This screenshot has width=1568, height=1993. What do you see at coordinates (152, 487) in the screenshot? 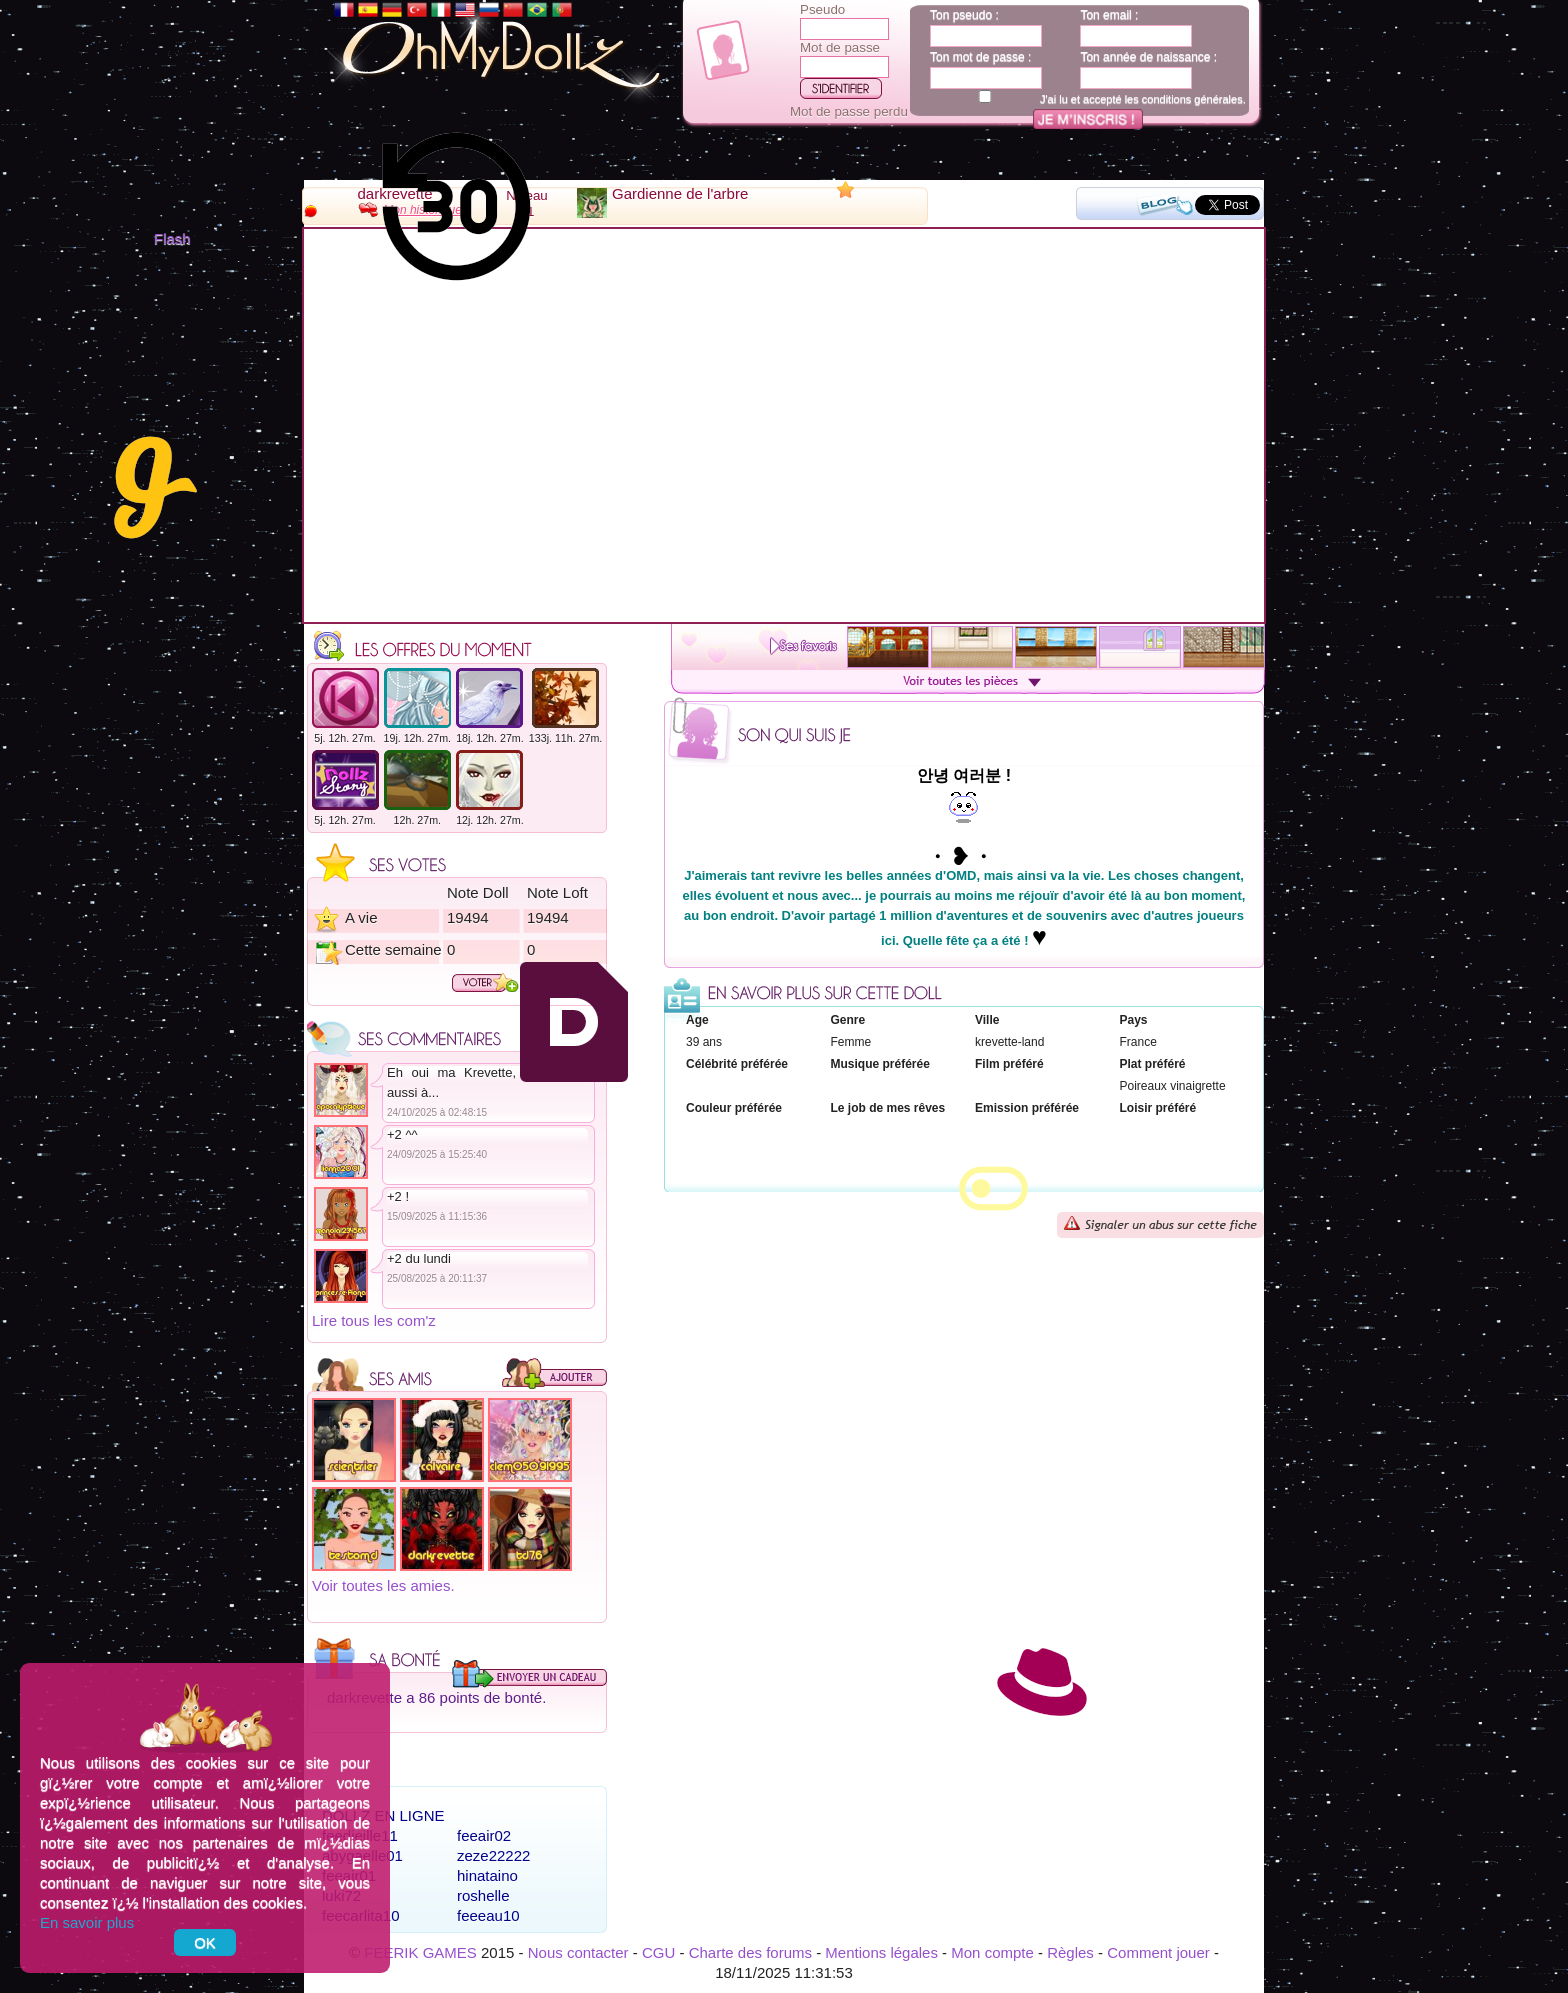
I see `glide app logo` at bounding box center [152, 487].